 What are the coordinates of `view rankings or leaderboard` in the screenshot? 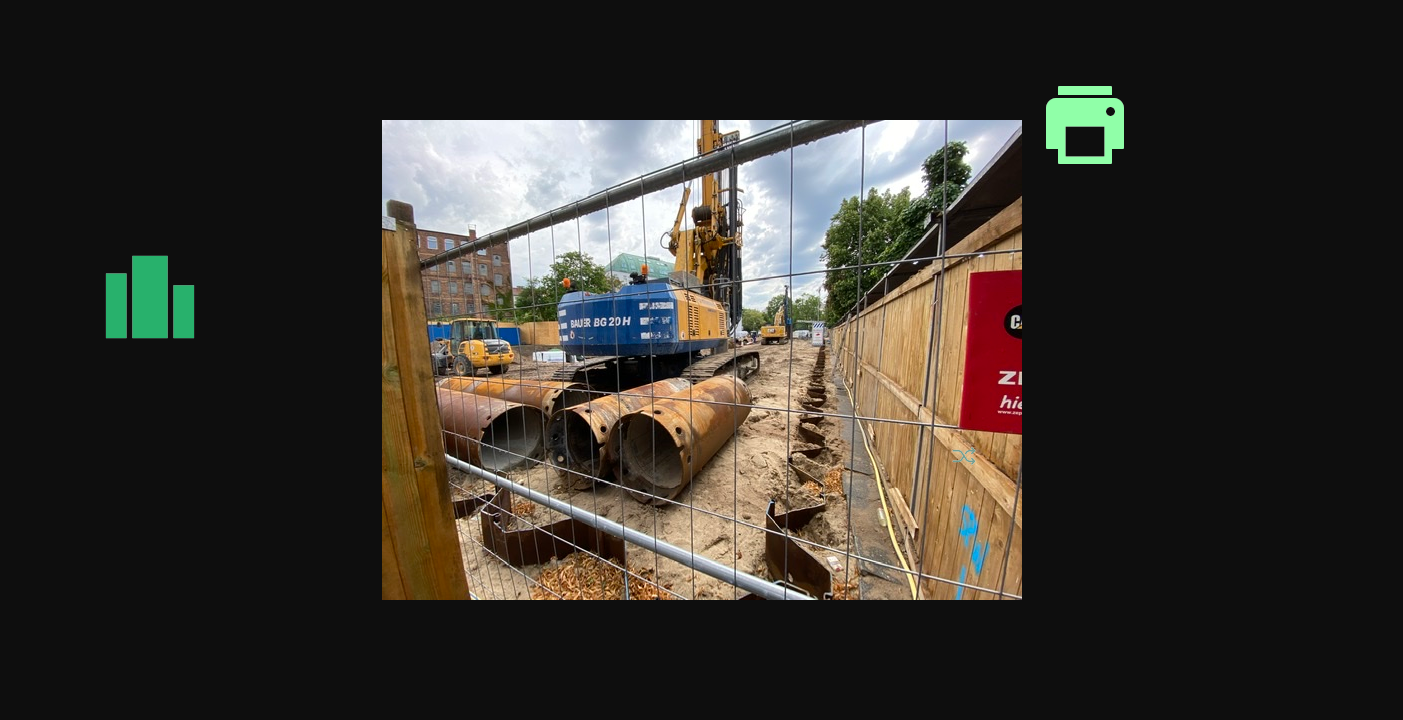 It's located at (150, 297).